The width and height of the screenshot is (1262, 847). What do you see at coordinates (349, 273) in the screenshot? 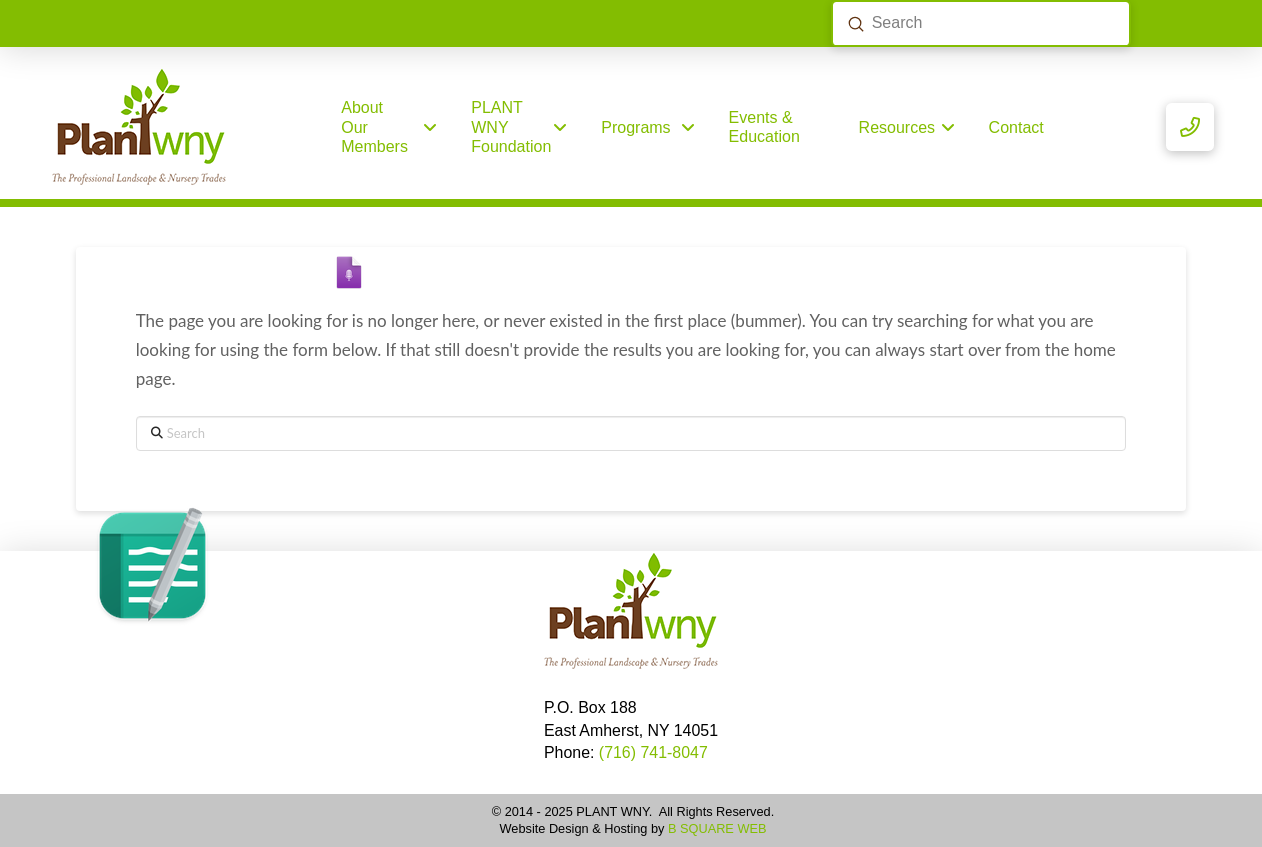
I see `a podcast audio file` at bounding box center [349, 273].